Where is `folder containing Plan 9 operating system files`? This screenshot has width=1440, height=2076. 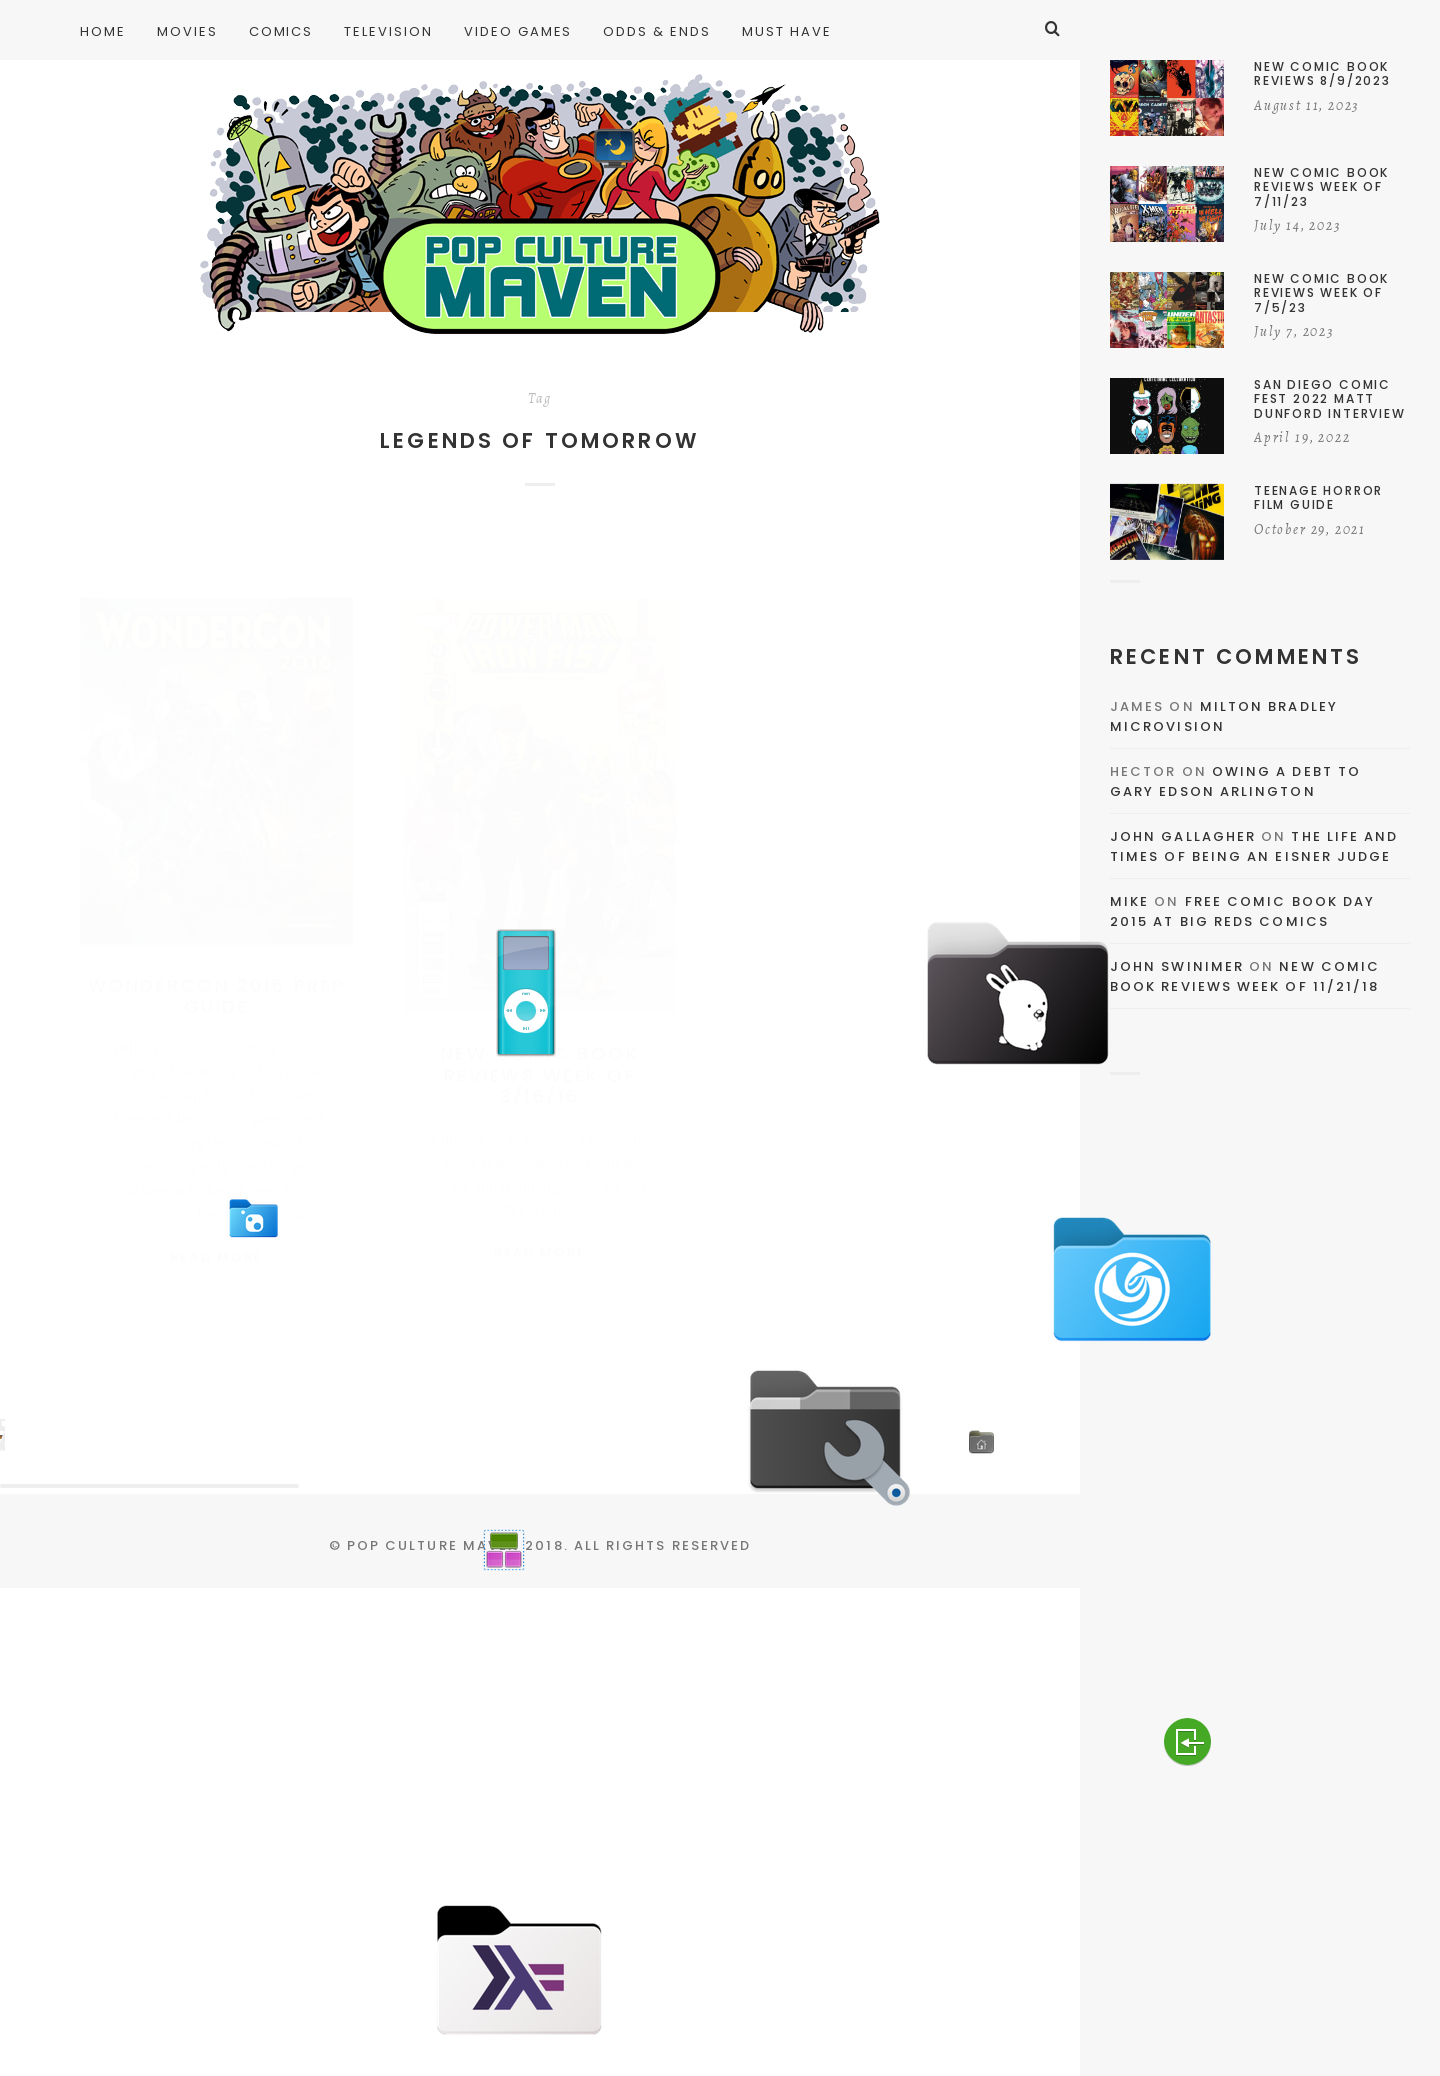 folder containing Plan 9 operating system files is located at coordinates (1017, 998).